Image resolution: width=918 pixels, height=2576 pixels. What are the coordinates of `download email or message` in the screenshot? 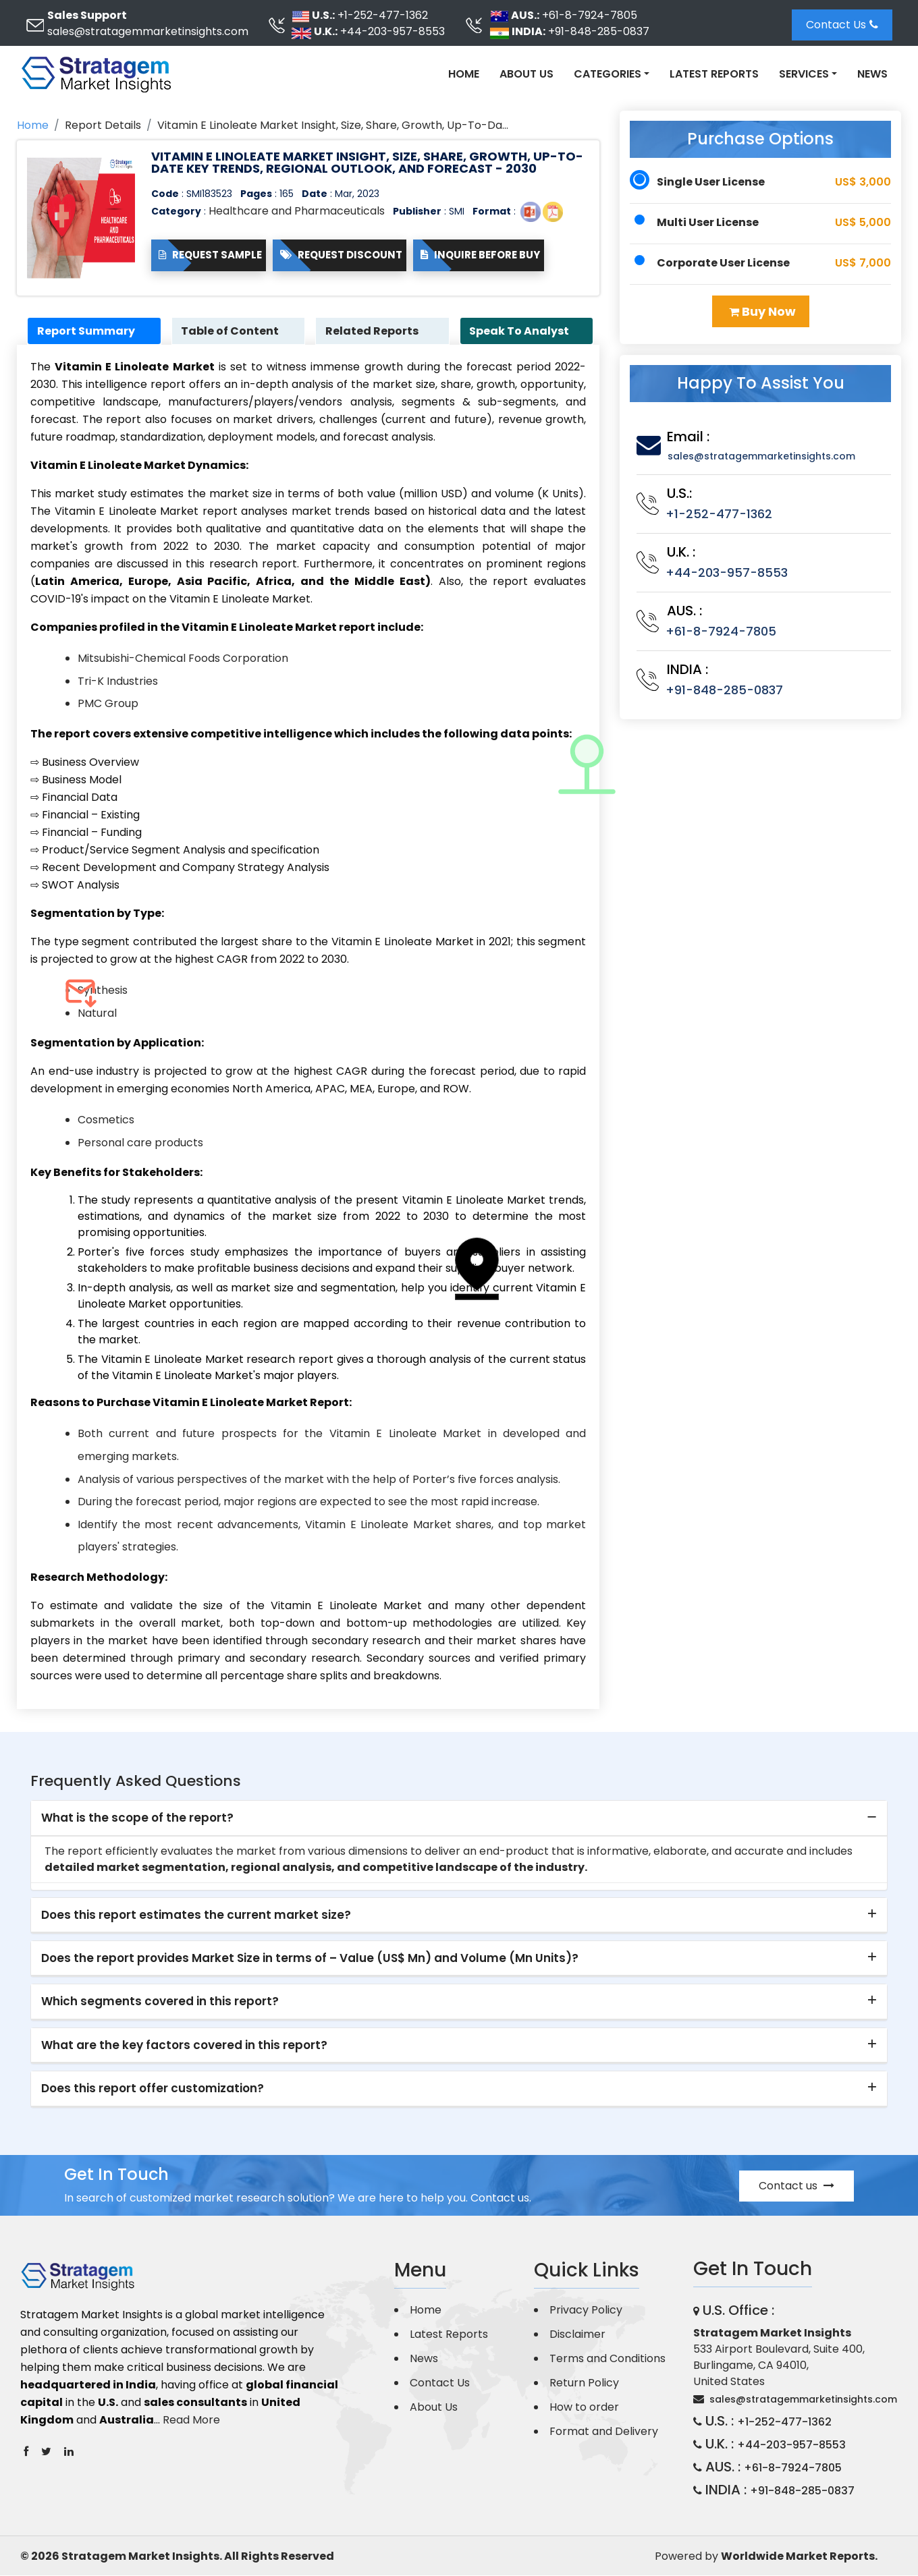 It's located at (80, 991).